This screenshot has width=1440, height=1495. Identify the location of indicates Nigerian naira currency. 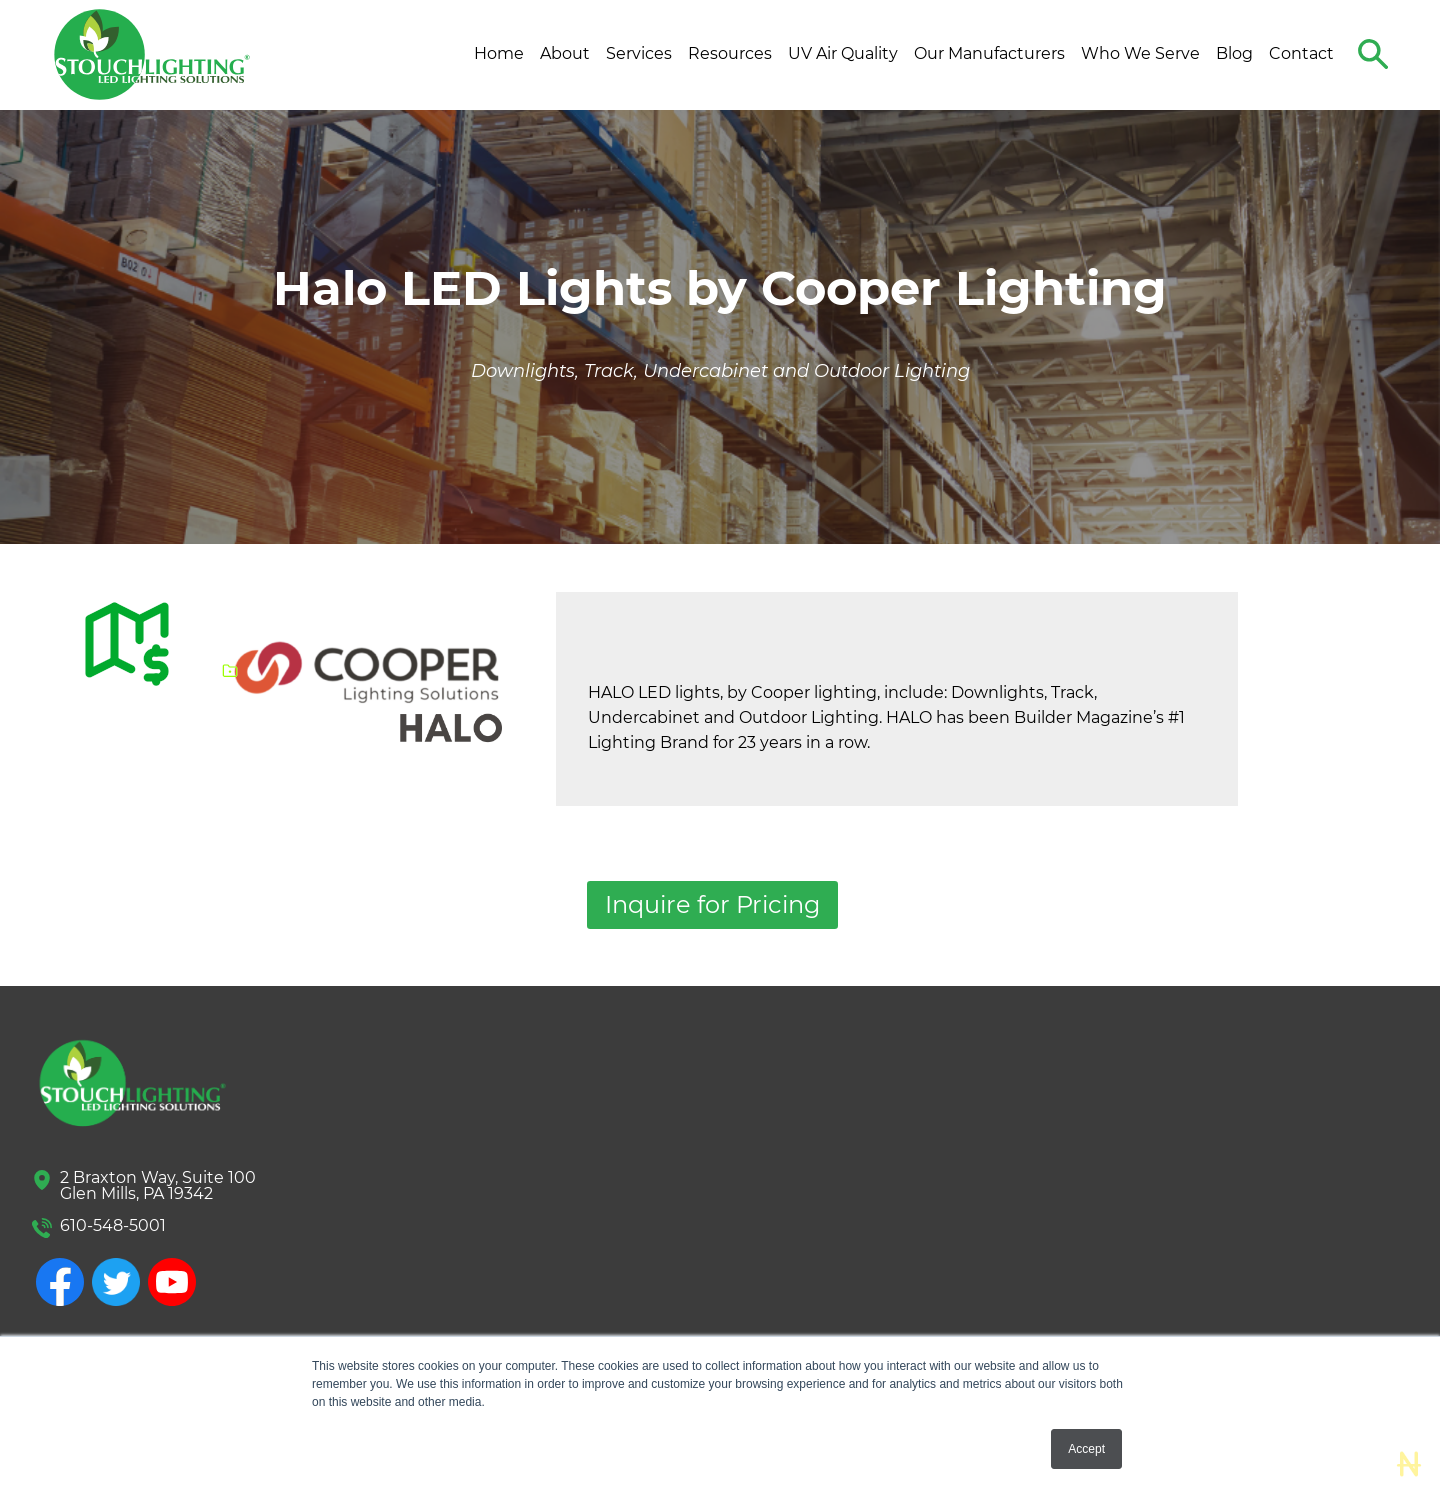
(1409, 1464).